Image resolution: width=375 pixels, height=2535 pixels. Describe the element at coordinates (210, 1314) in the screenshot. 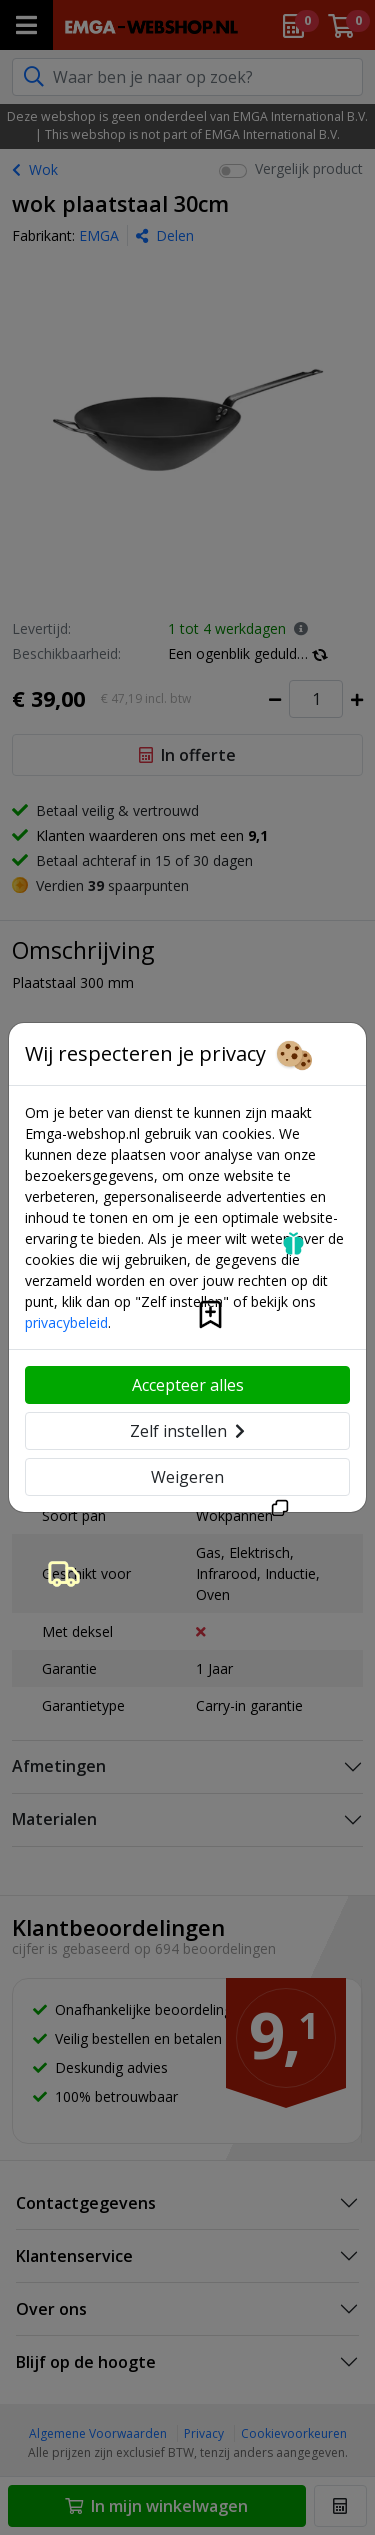

I see `add a new bookmark` at that location.